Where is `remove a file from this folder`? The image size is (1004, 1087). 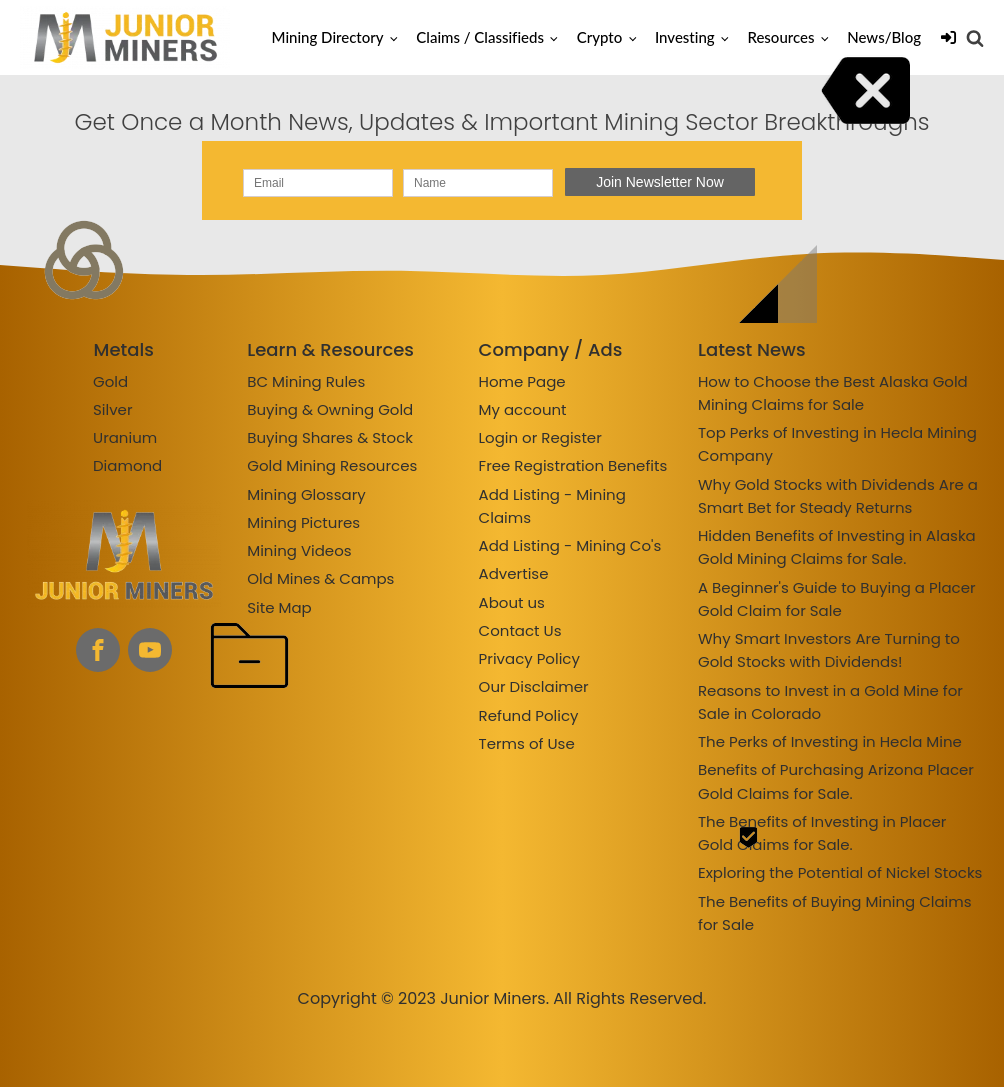
remove a file from this folder is located at coordinates (249, 655).